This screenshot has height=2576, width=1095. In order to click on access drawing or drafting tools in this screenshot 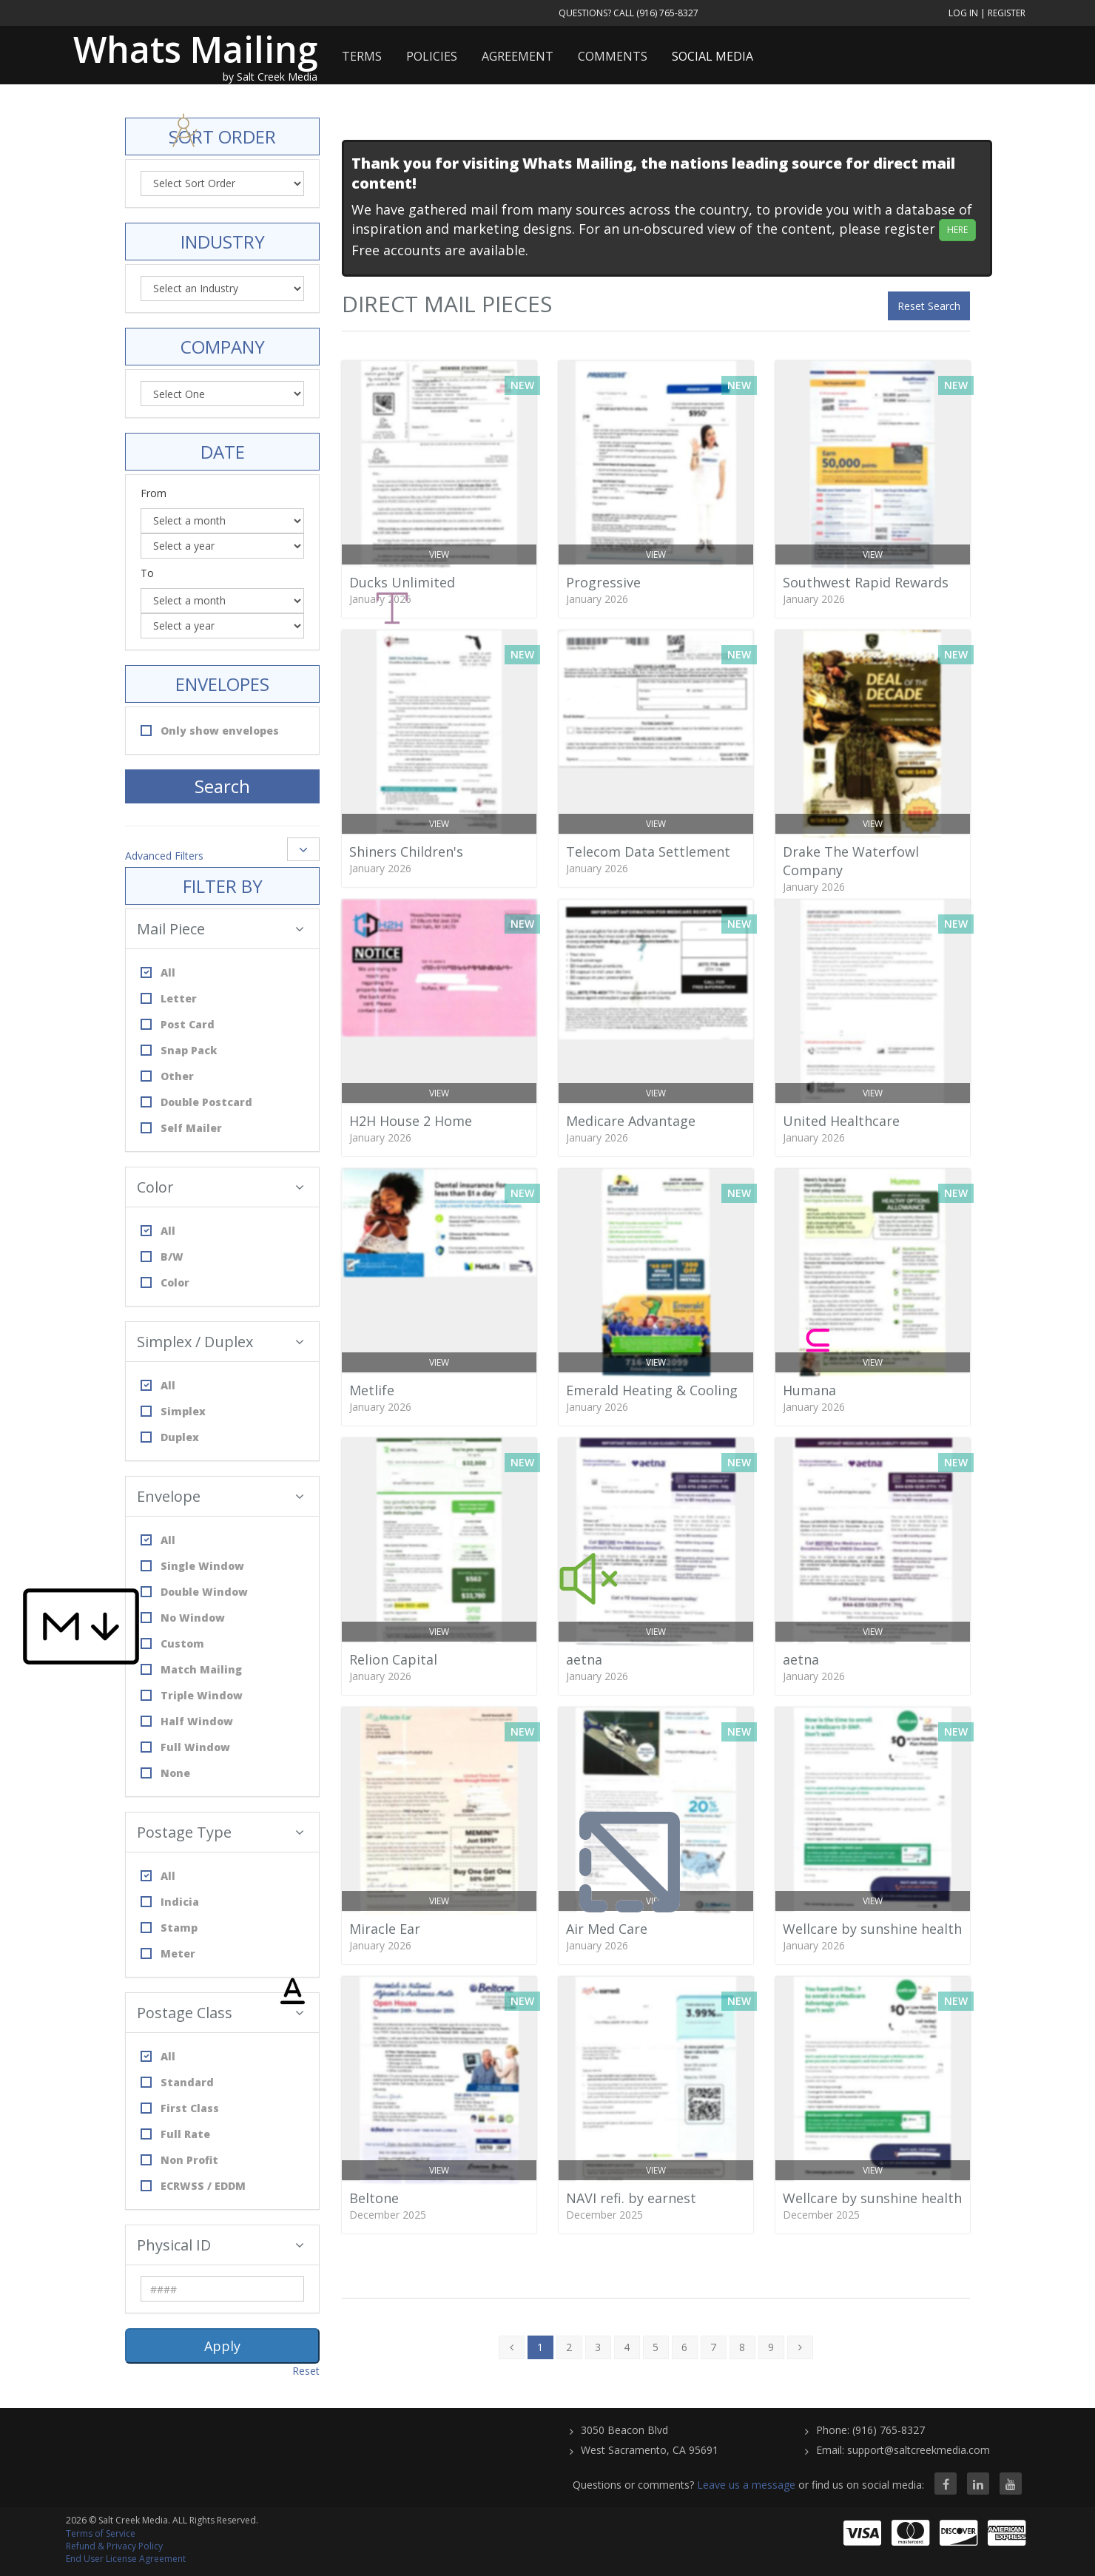, I will do `click(183, 131)`.